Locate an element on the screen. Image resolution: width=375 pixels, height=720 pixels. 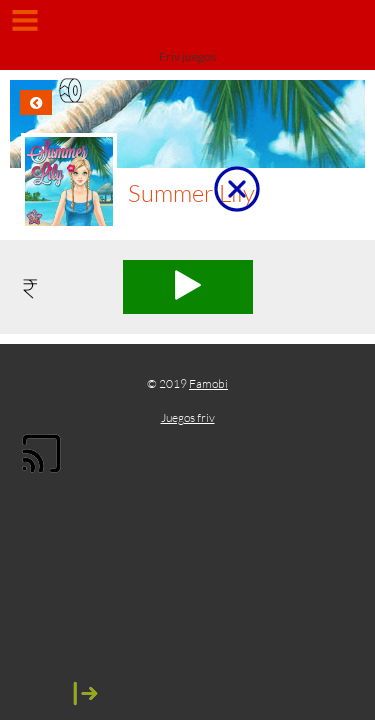
view price in Indian rupees is located at coordinates (29, 288).